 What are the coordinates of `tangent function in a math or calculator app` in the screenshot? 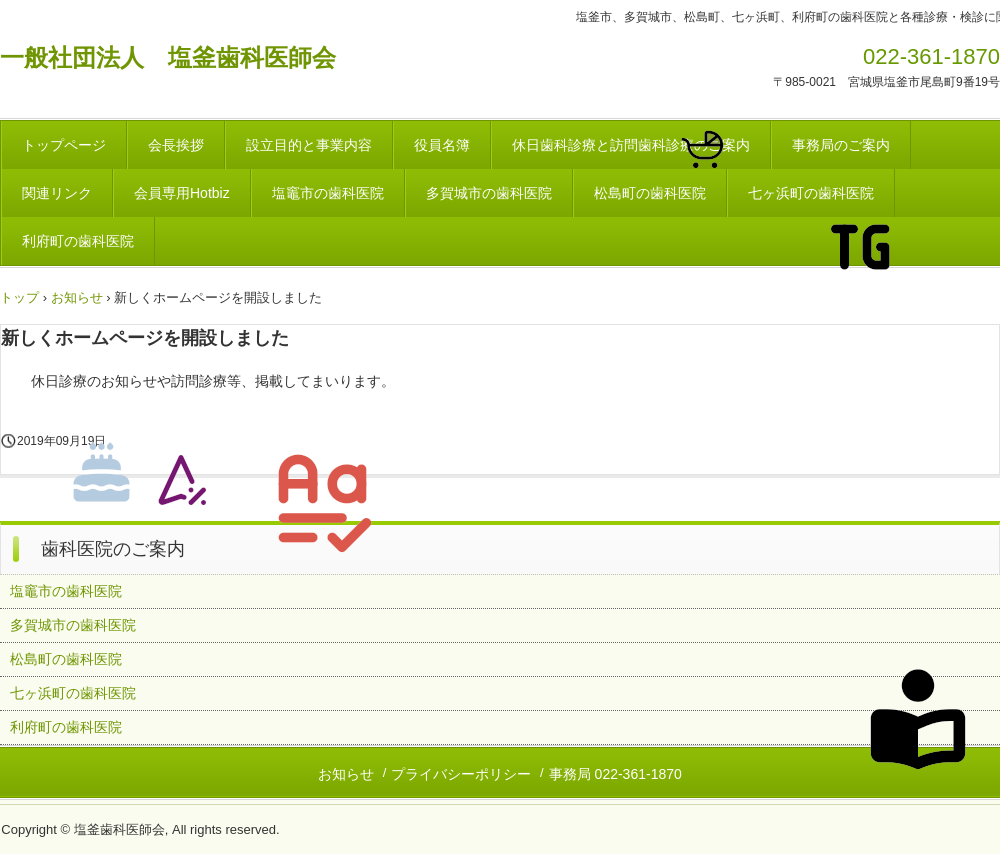 It's located at (858, 247).